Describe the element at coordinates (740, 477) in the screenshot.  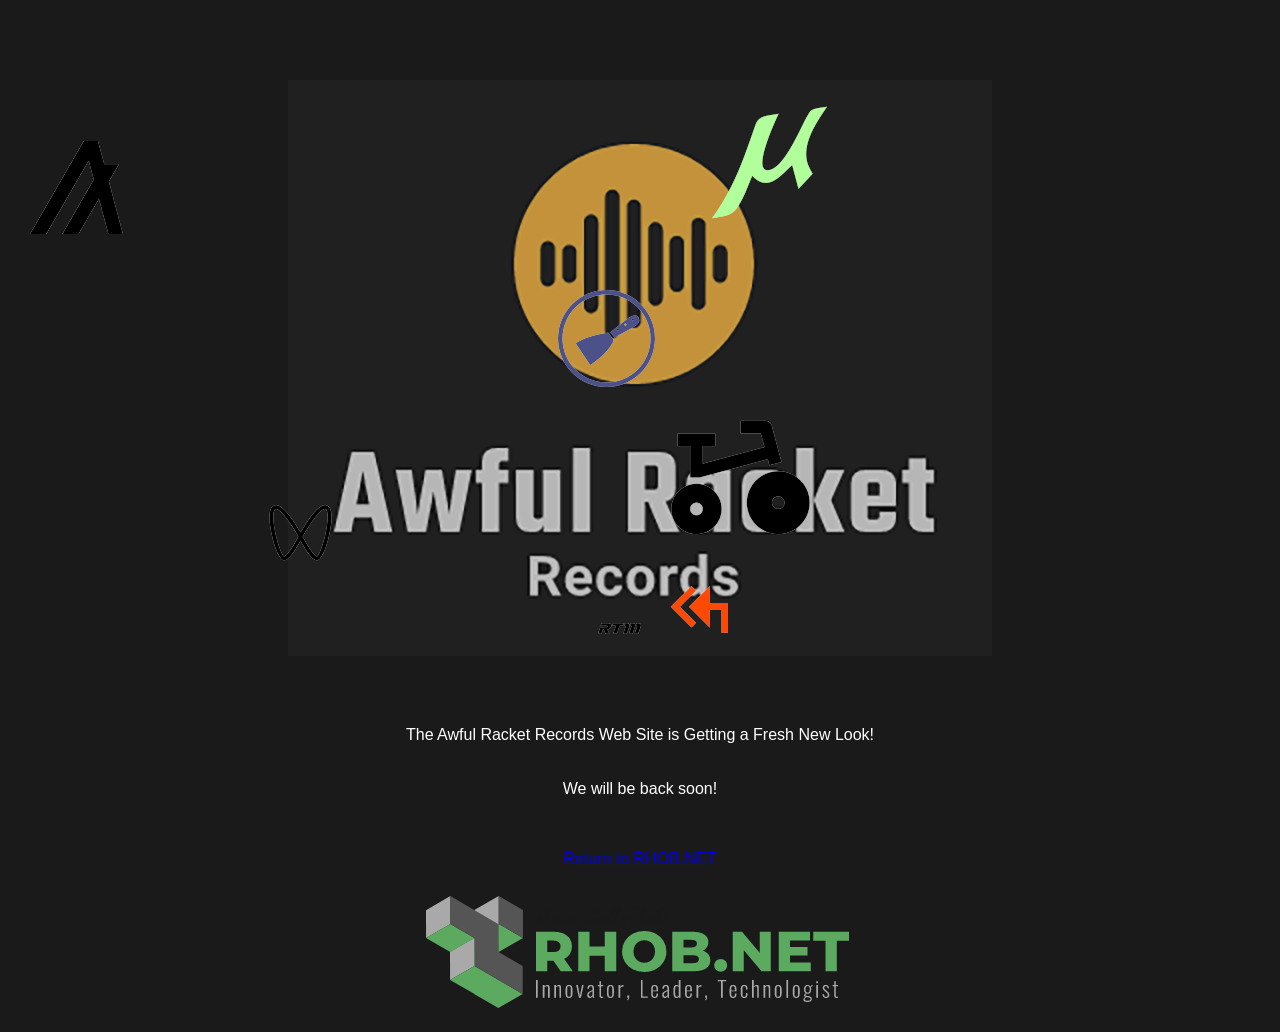
I see `view nearby bike rental stations` at that location.